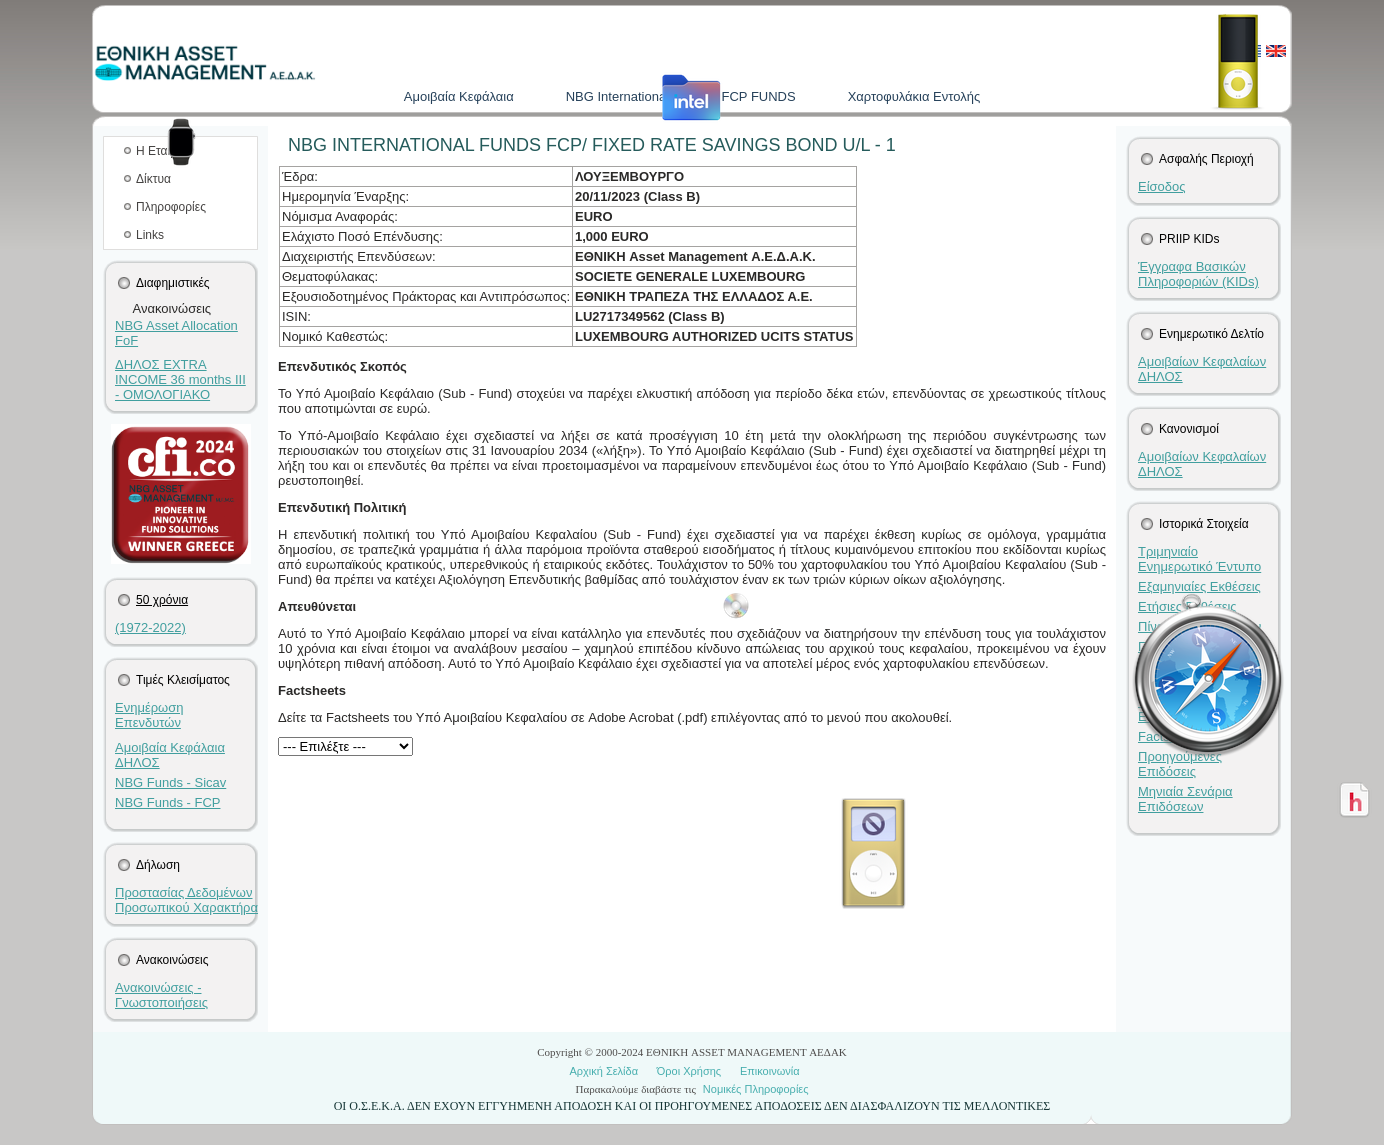  Describe the element at coordinates (1354, 799) in the screenshot. I see `c/c++ header file` at that location.